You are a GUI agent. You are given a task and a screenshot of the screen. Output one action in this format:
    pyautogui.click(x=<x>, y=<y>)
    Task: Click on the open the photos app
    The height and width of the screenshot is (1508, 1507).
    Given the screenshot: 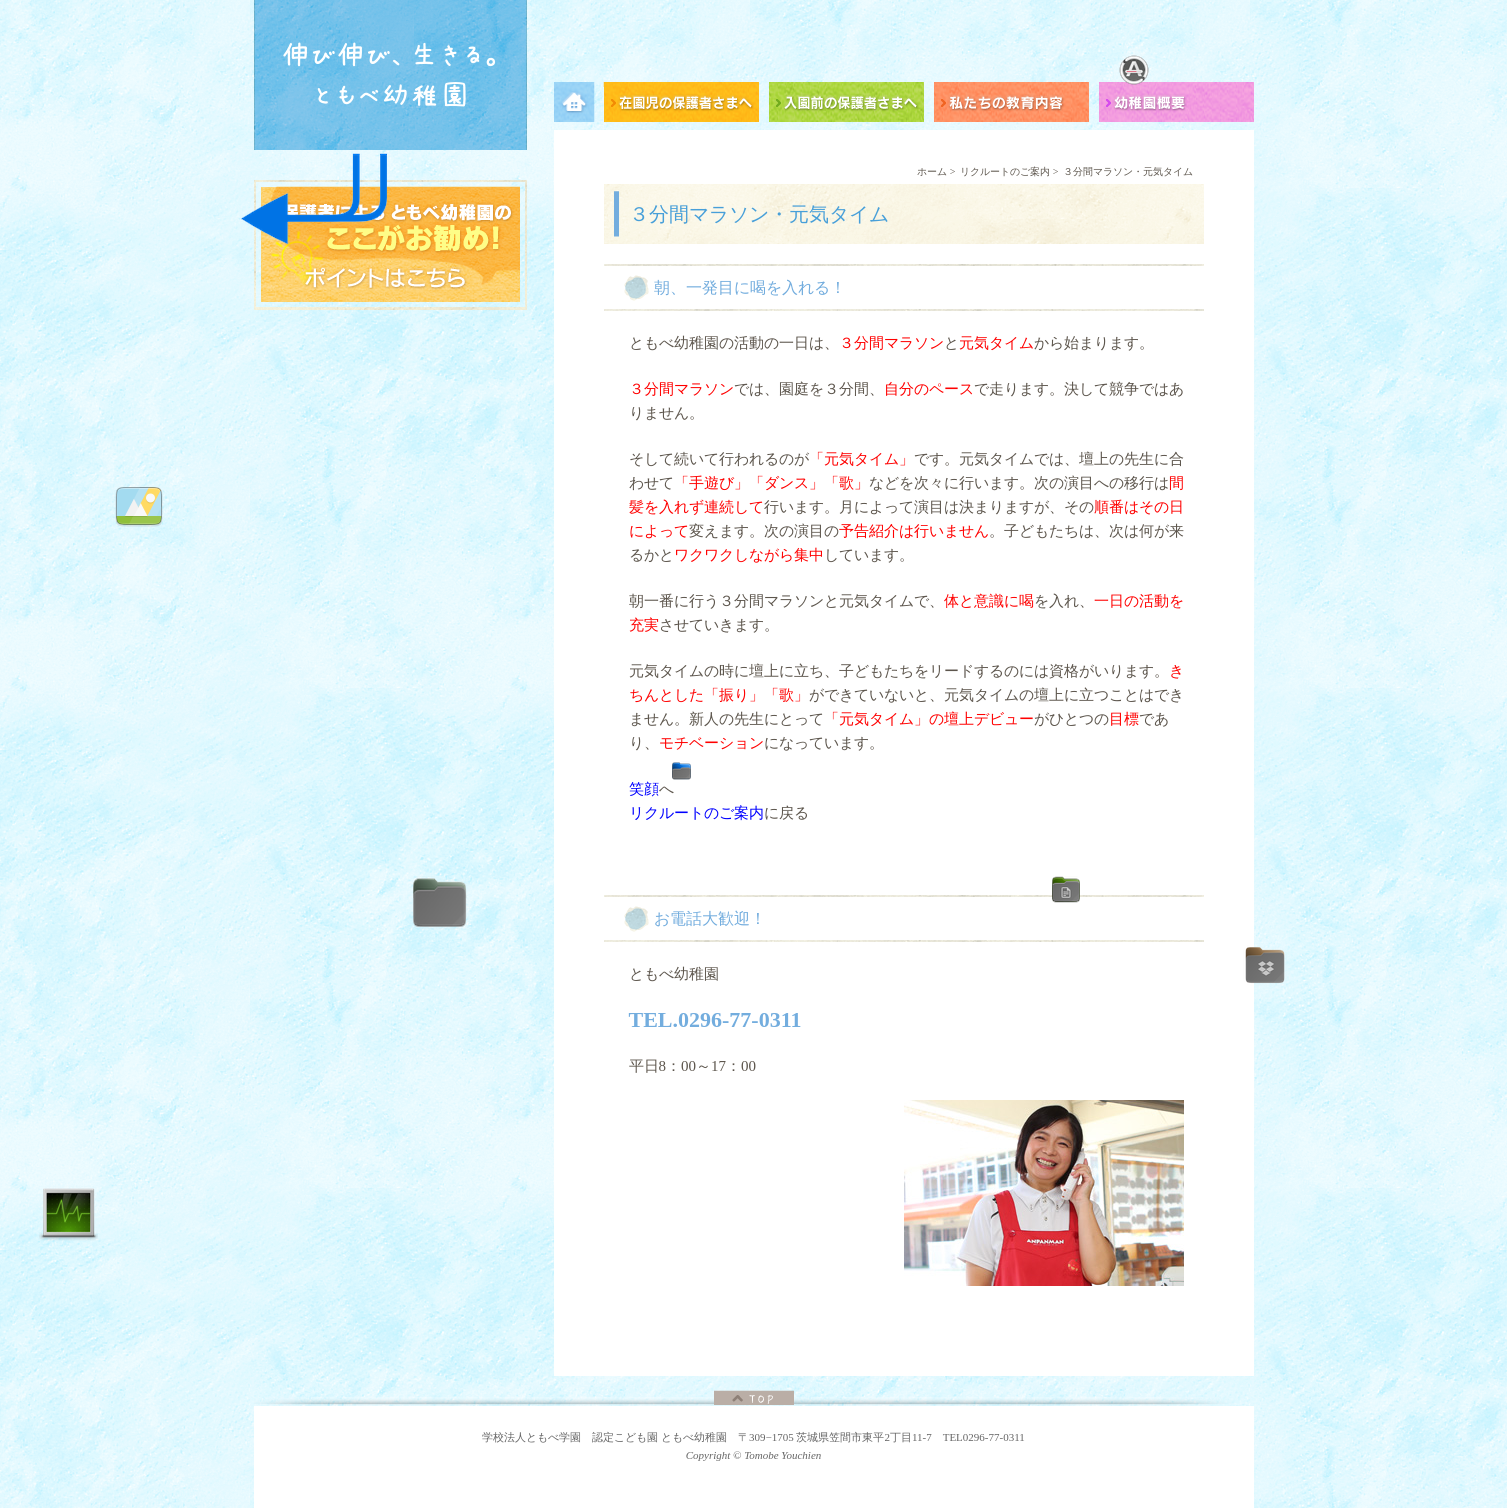 What is the action you would take?
    pyautogui.click(x=139, y=506)
    